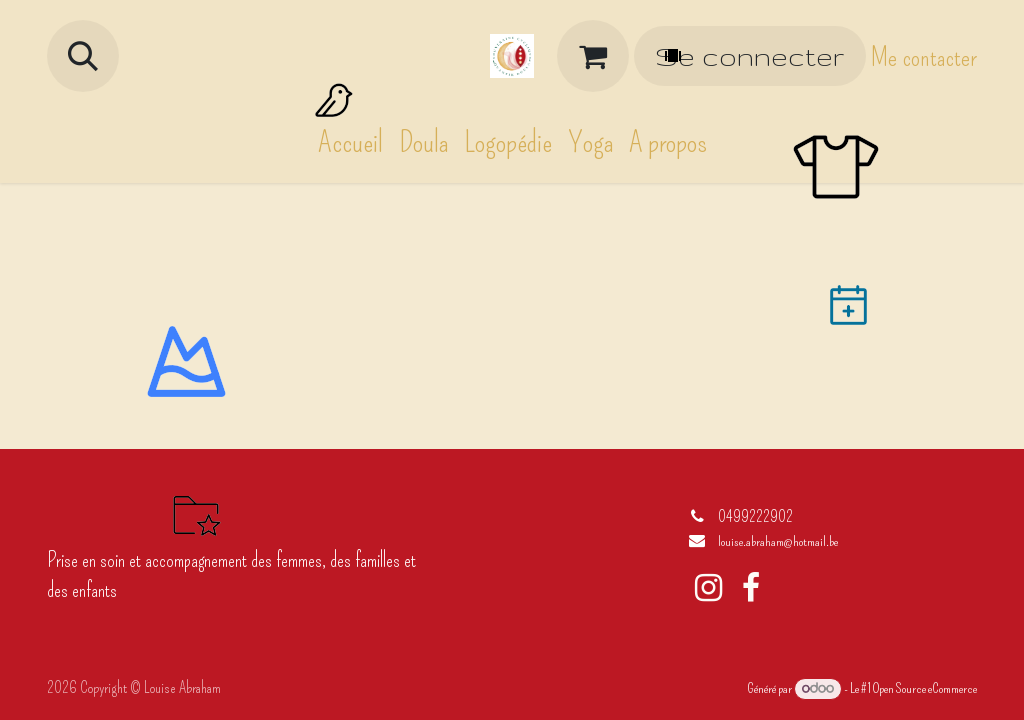 The image size is (1024, 720). I want to click on add a new calendar event, so click(848, 306).